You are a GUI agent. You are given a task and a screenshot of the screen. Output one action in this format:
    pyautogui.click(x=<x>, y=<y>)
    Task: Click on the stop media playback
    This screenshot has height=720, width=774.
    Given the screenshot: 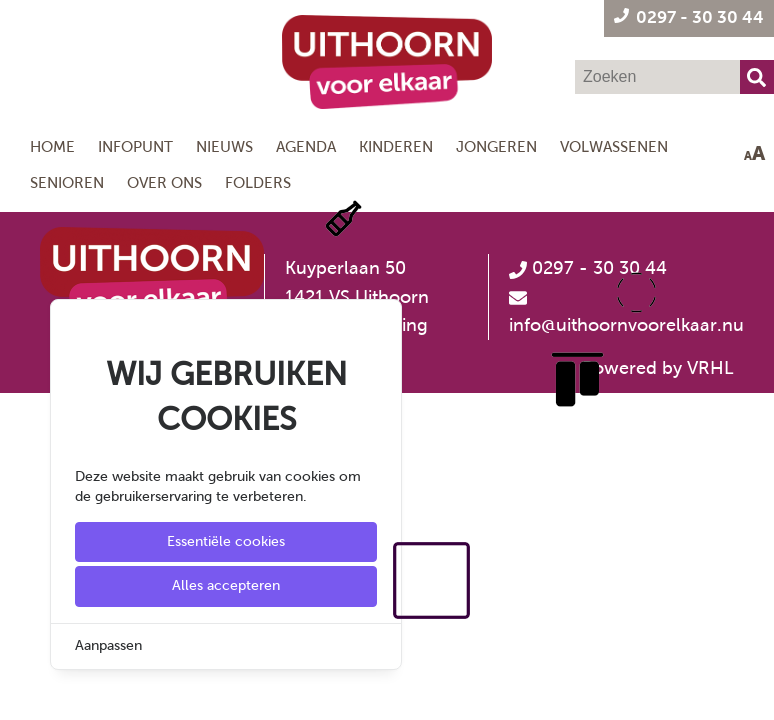 What is the action you would take?
    pyautogui.click(x=431, y=580)
    